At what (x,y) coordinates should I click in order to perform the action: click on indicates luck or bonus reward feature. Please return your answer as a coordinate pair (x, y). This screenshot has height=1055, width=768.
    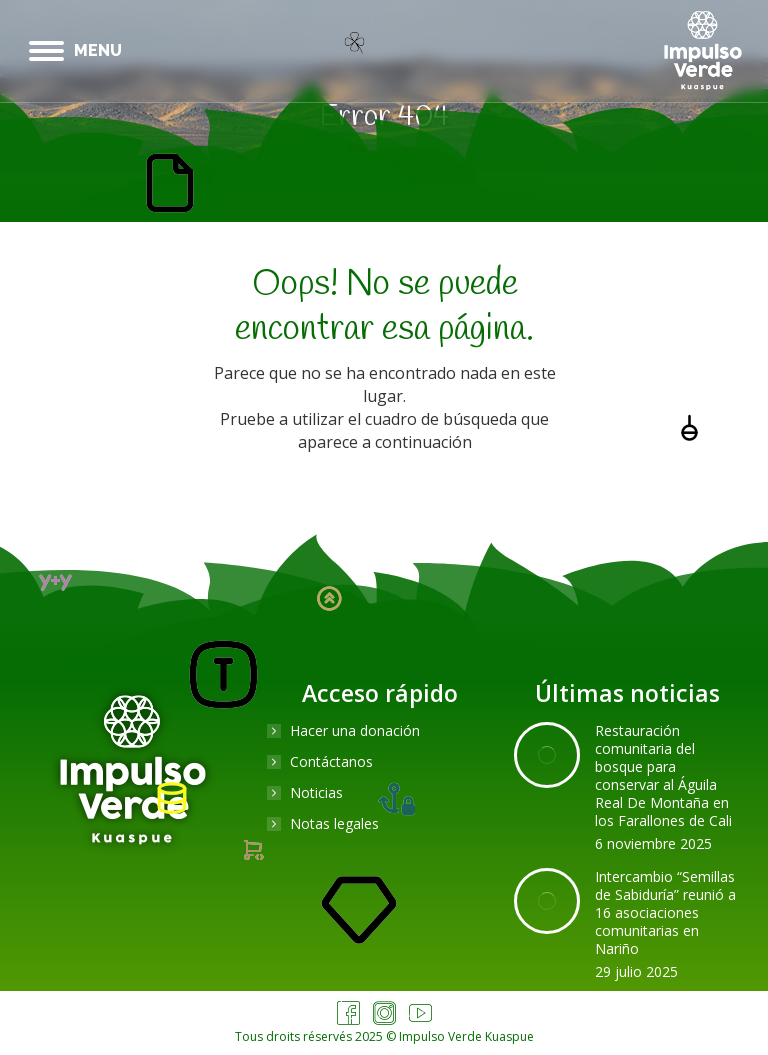
    Looking at the image, I should click on (354, 42).